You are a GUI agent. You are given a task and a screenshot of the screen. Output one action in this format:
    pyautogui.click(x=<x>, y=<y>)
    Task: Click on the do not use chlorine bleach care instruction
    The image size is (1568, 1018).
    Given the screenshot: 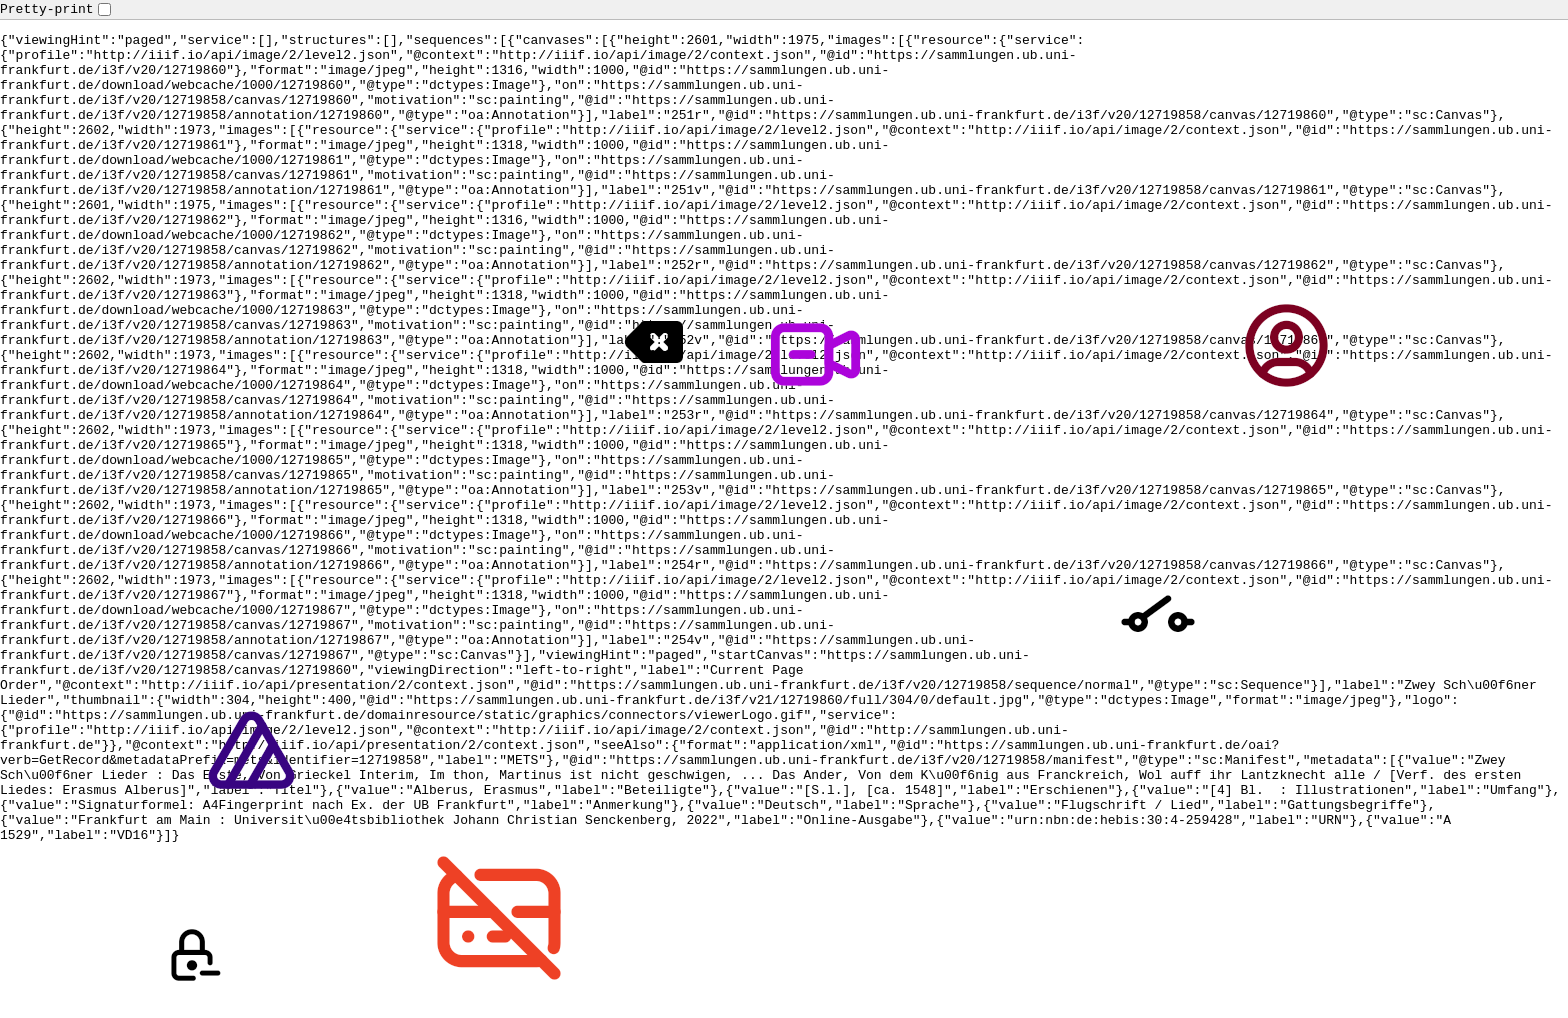 What is the action you would take?
    pyautogui.click(x=251, y=754)
    